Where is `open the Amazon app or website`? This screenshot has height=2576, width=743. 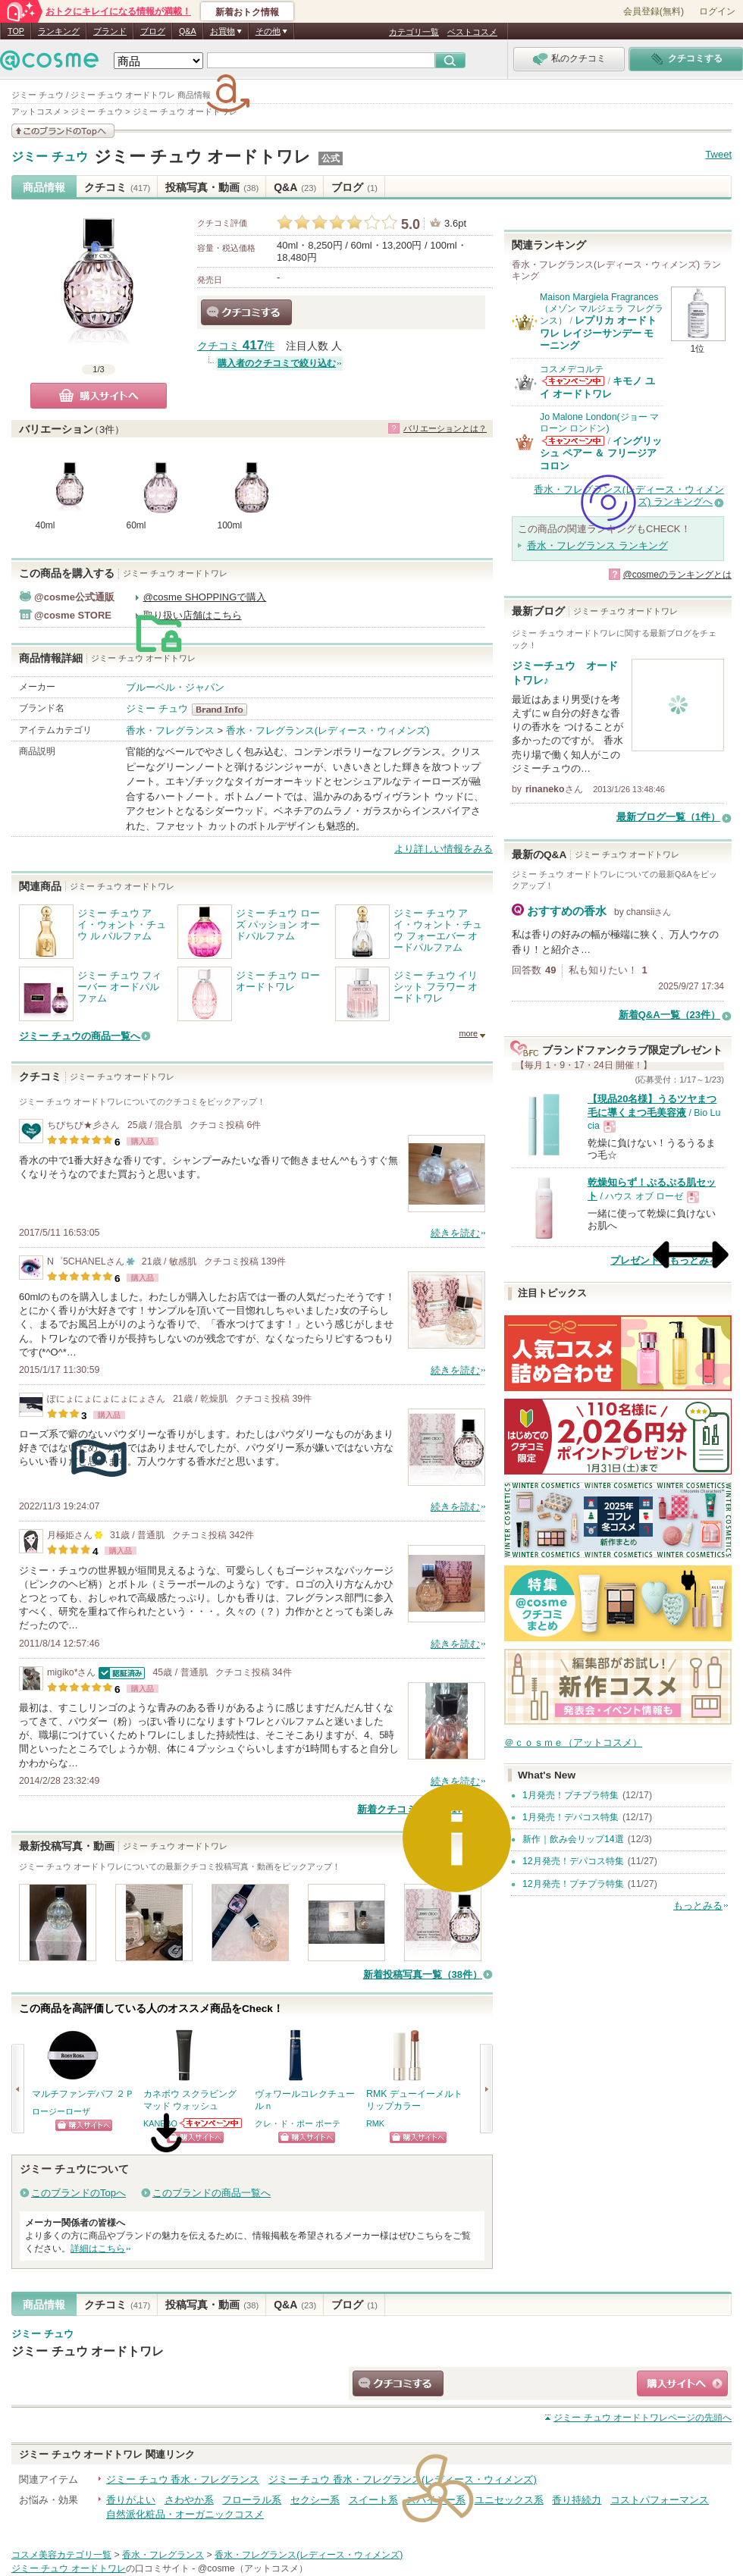
open the Amazon app or website is located at coordinates (227, 92).